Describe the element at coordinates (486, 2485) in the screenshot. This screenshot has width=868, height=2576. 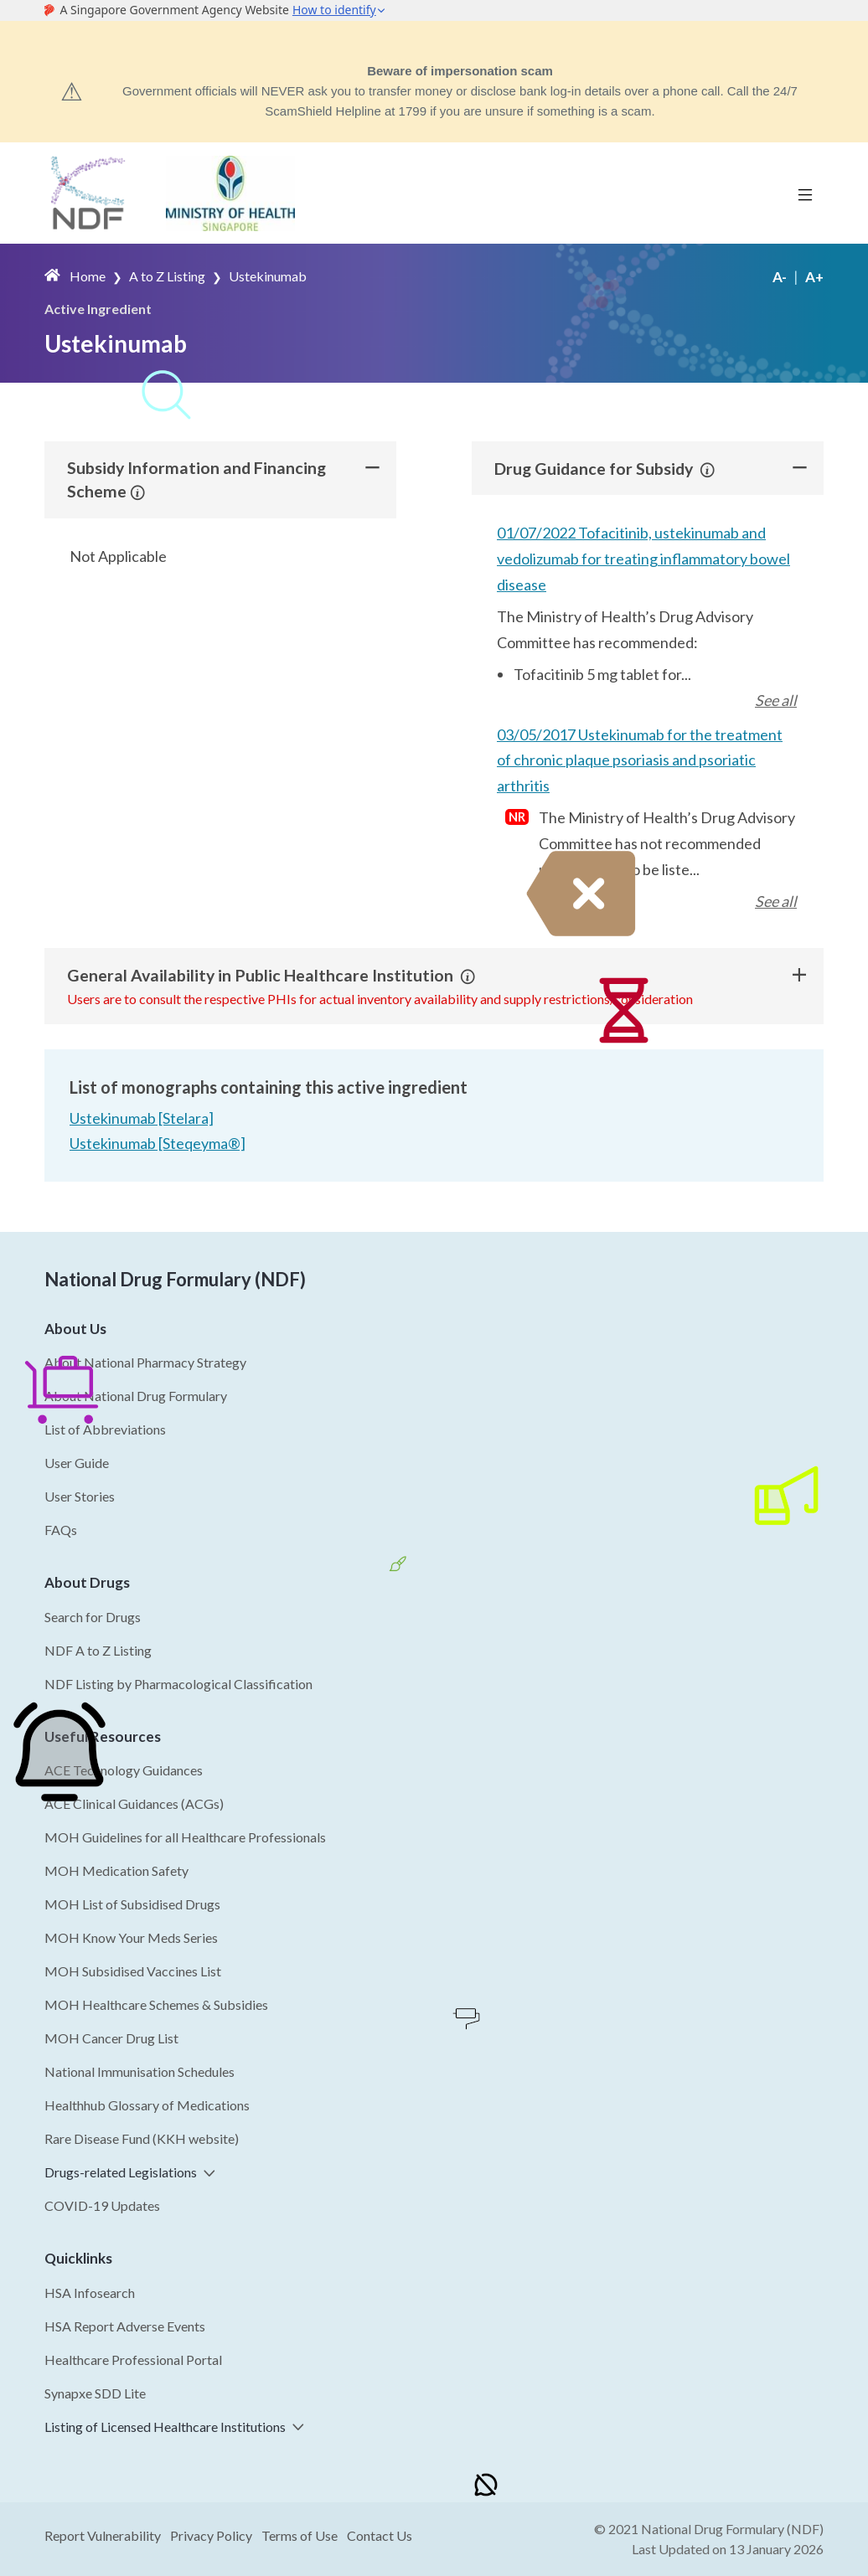
I see `mute or disable chat notifications` at that location.